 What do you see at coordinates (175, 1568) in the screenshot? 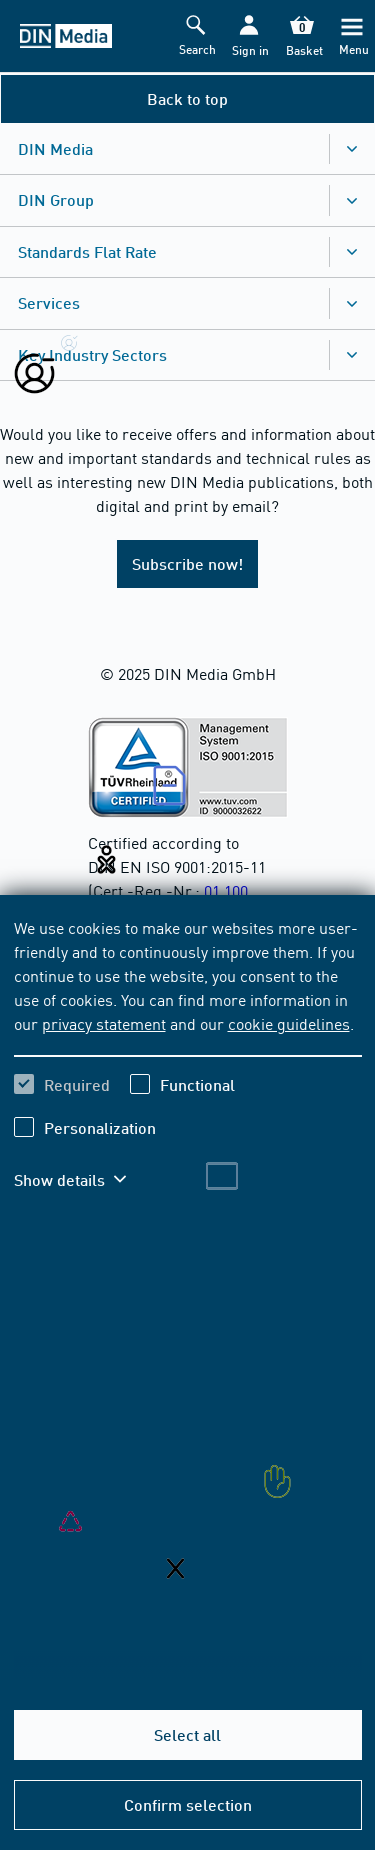
I see `close or dismiss a dialog` at bounding box center [175, 1568].